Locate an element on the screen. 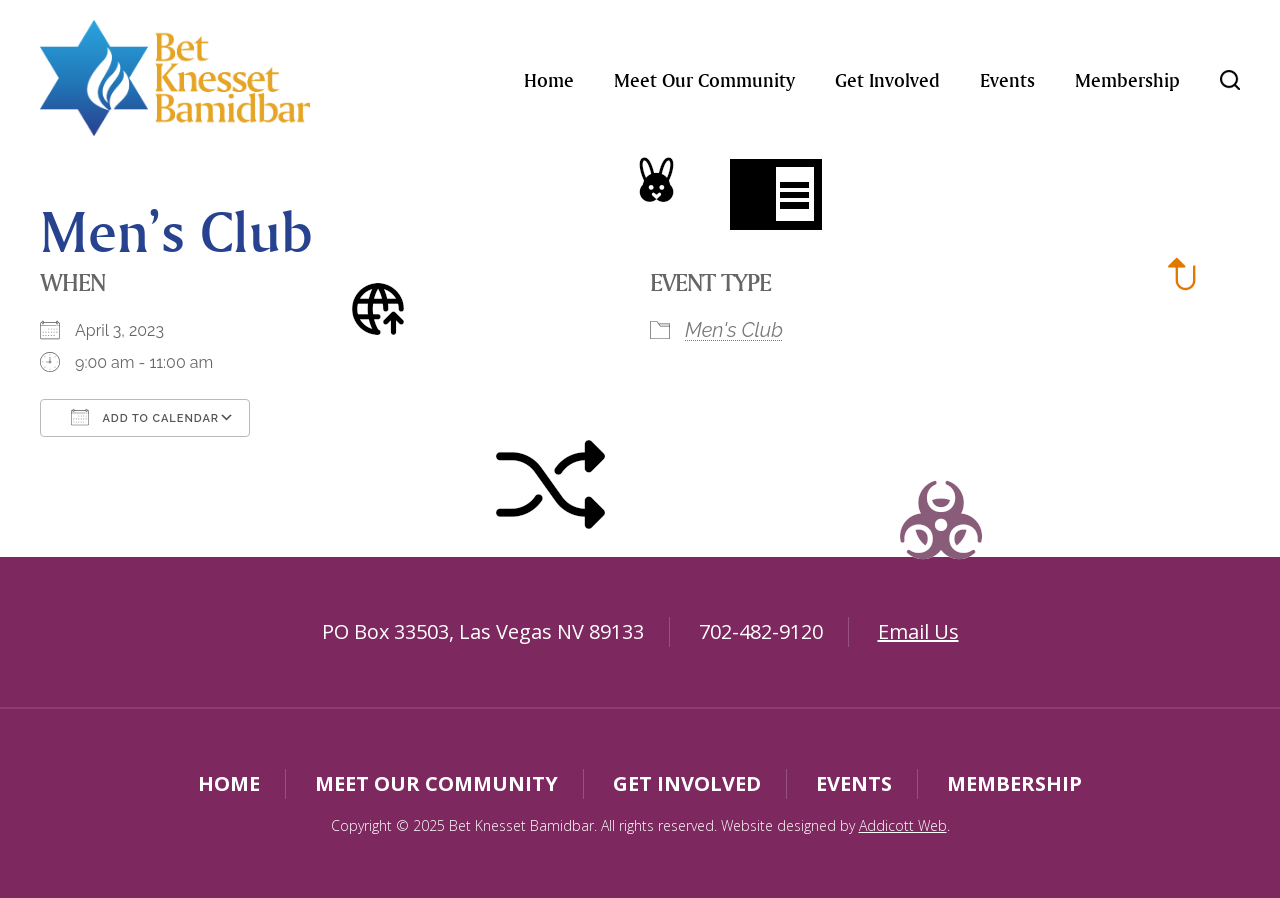 The height and width of the screenshot is (898, 1280). indicates hazardous or dangerous content is located at coordinates (941, 520).